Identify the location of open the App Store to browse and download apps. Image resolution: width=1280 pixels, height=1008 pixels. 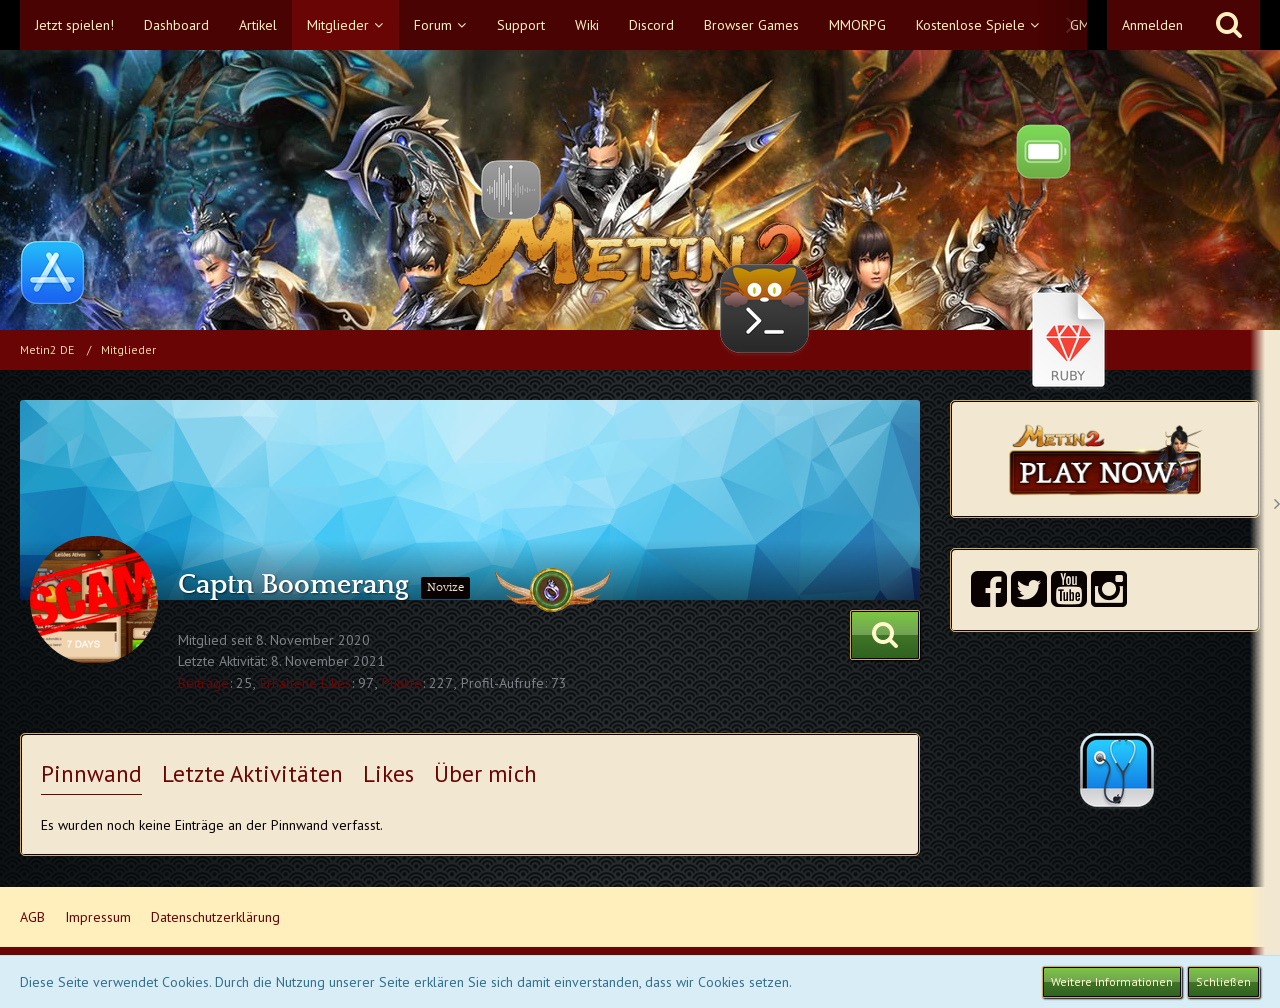
(52, 272).